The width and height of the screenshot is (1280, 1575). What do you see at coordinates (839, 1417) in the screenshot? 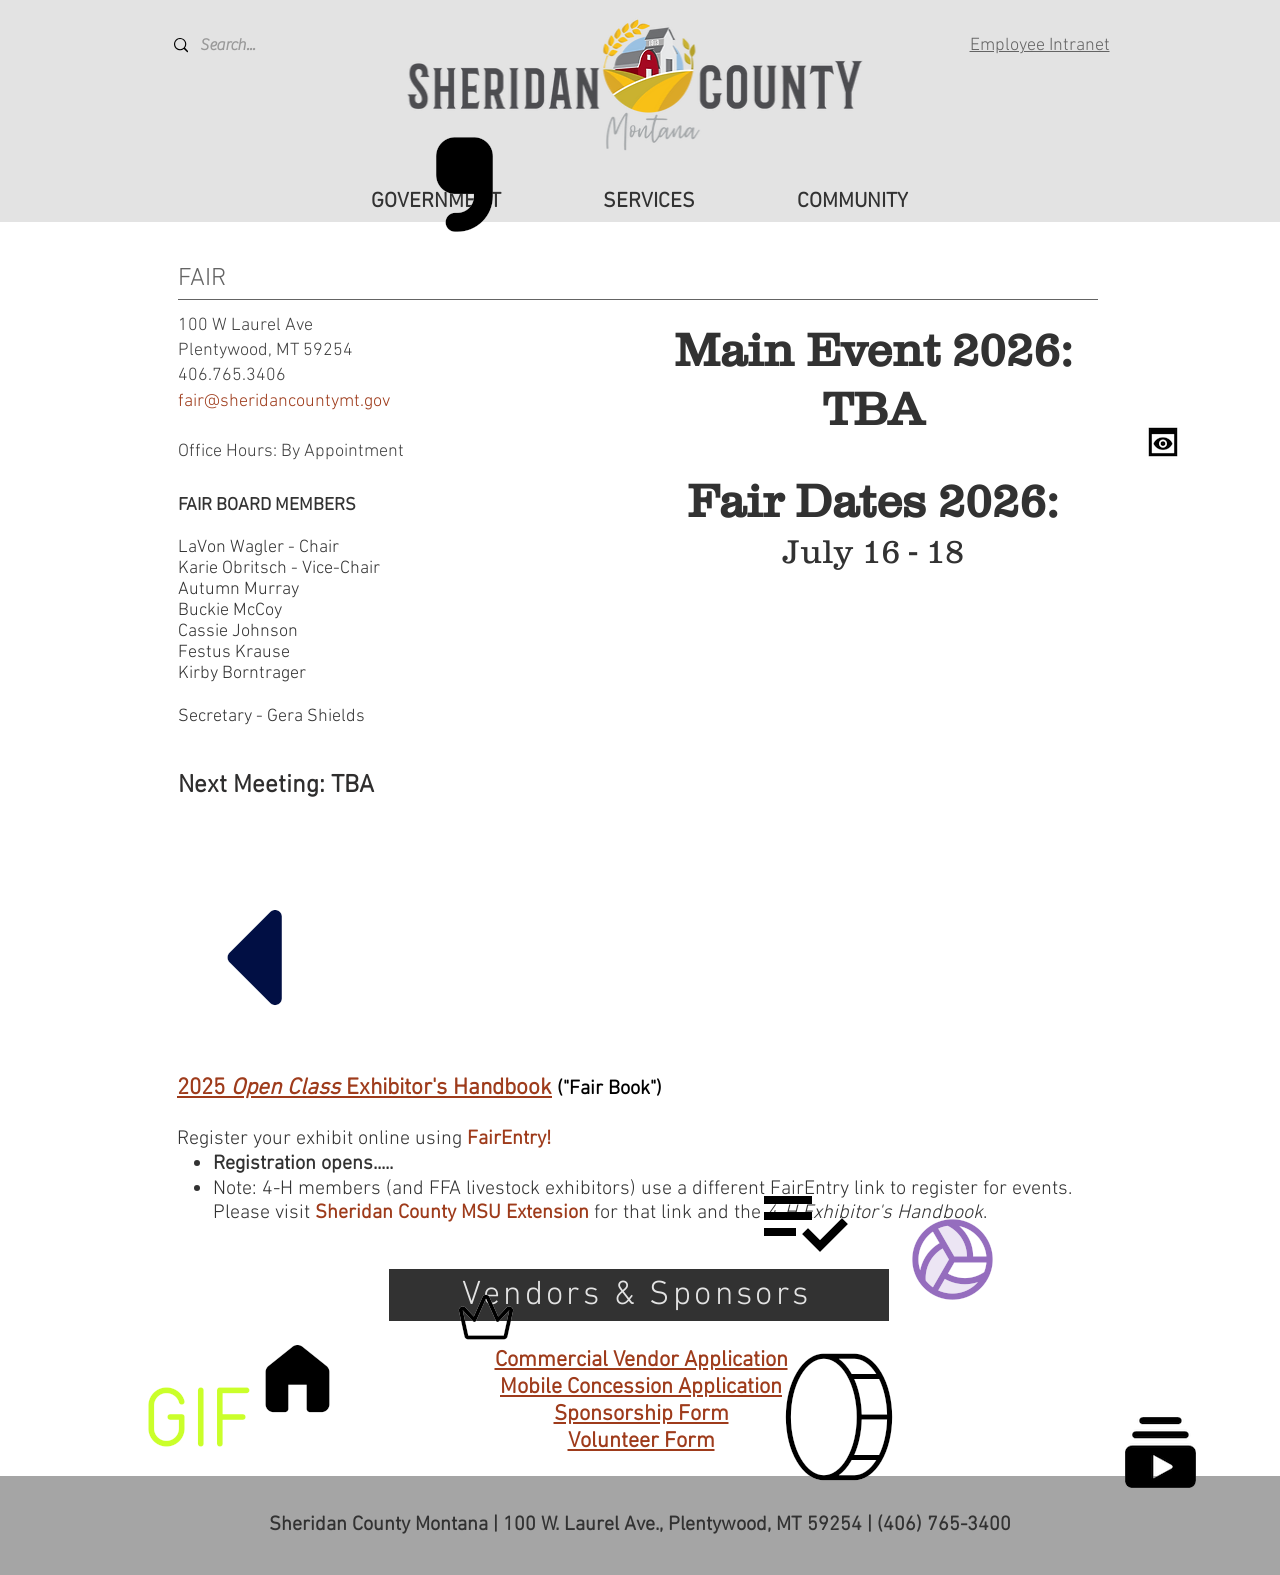
I see `view coin or currency balance` at bounding box center [839, 1417].